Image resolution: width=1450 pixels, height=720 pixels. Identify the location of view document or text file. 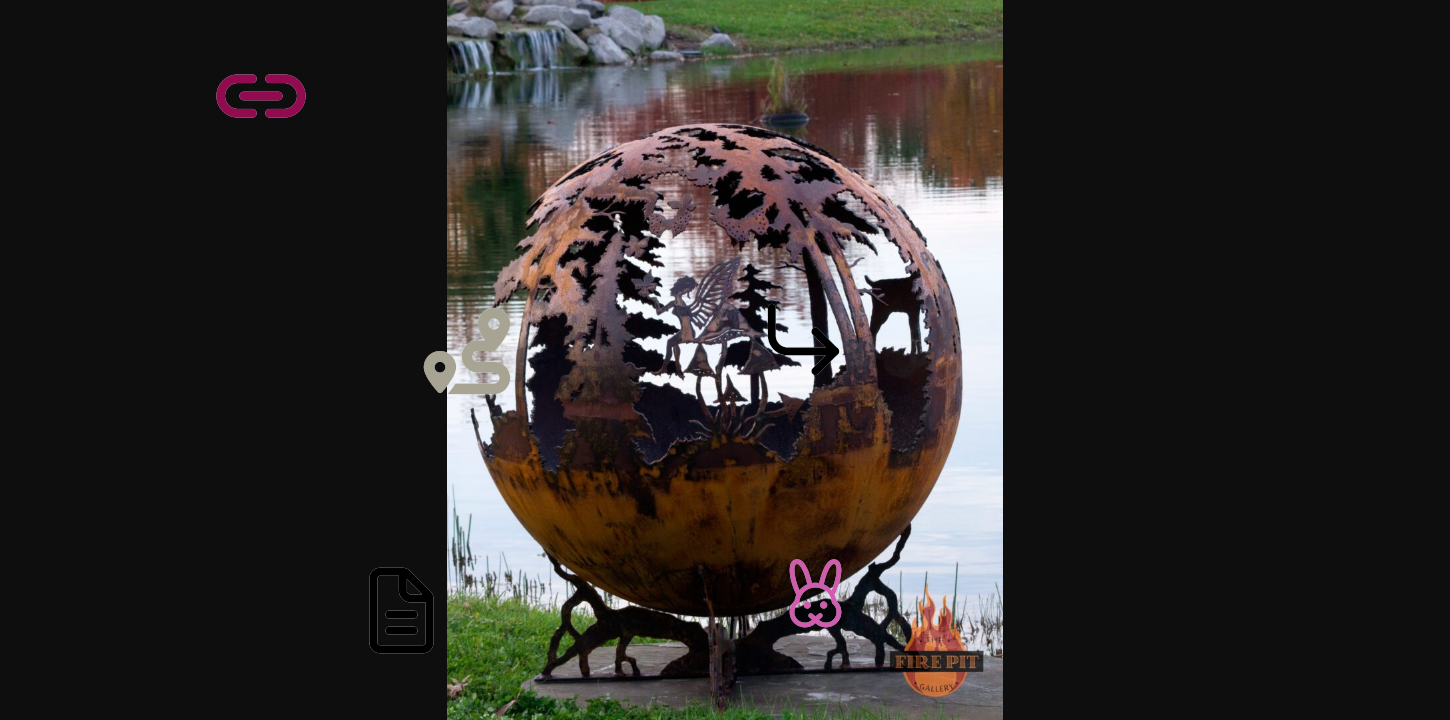
(401, 610).